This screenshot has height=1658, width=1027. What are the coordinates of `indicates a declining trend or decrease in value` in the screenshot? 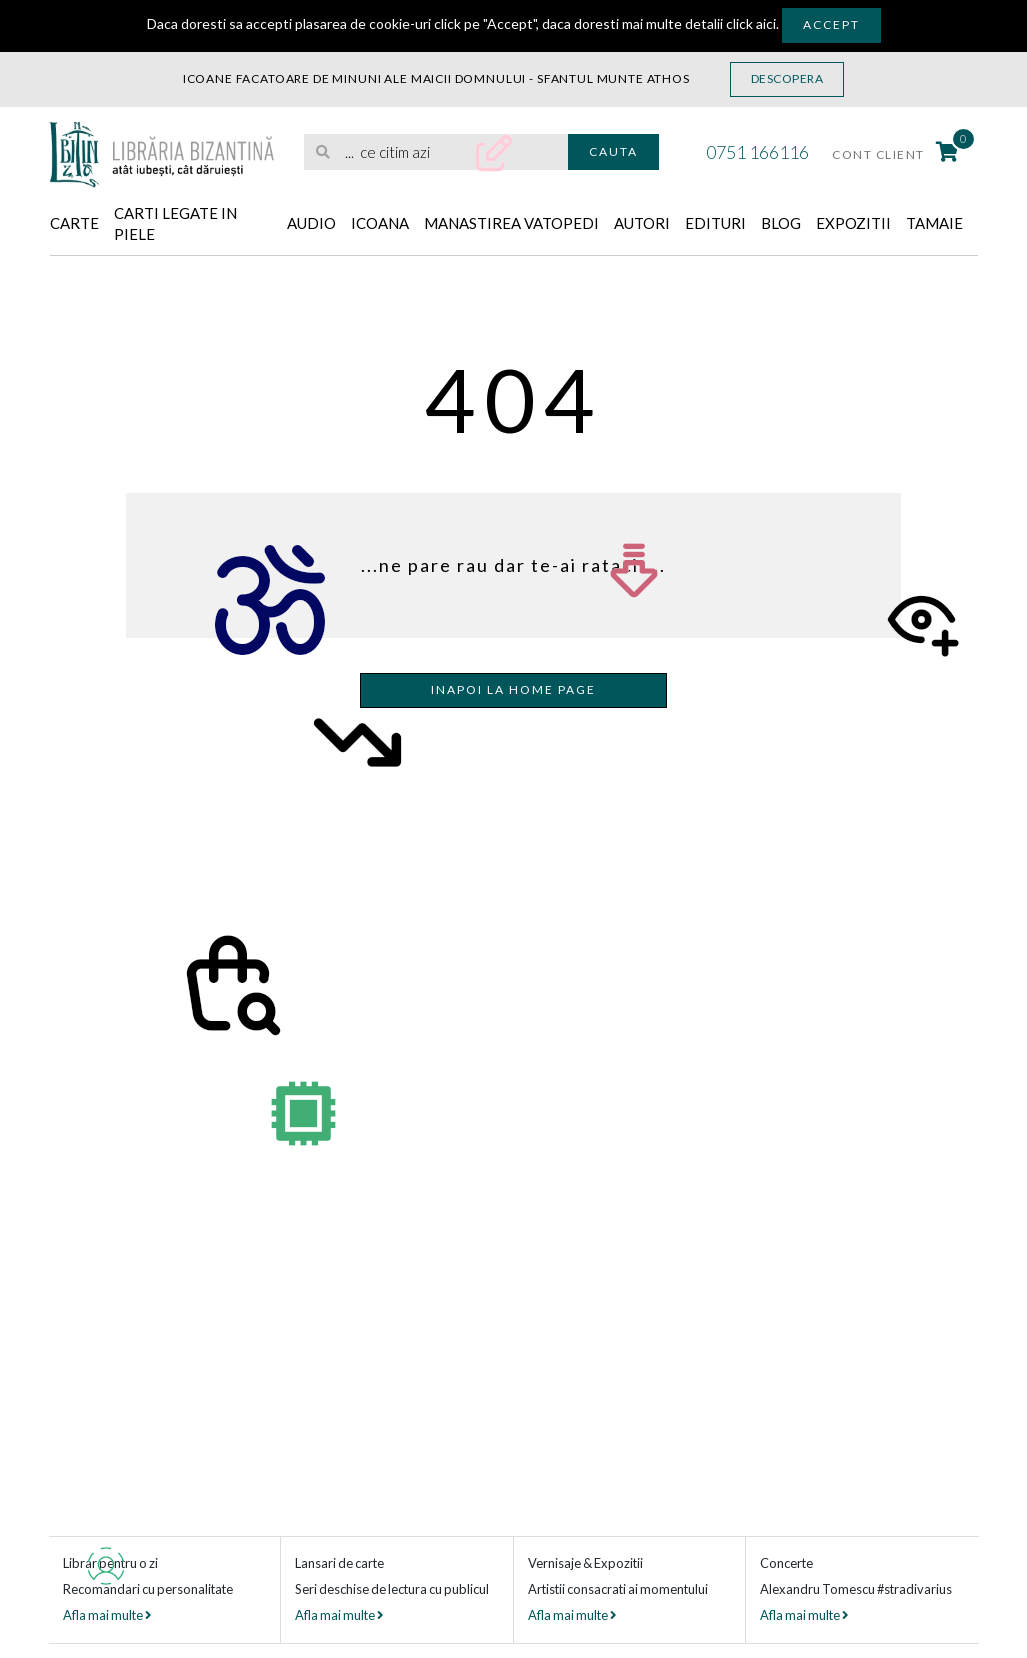 It's located at (357, 742).